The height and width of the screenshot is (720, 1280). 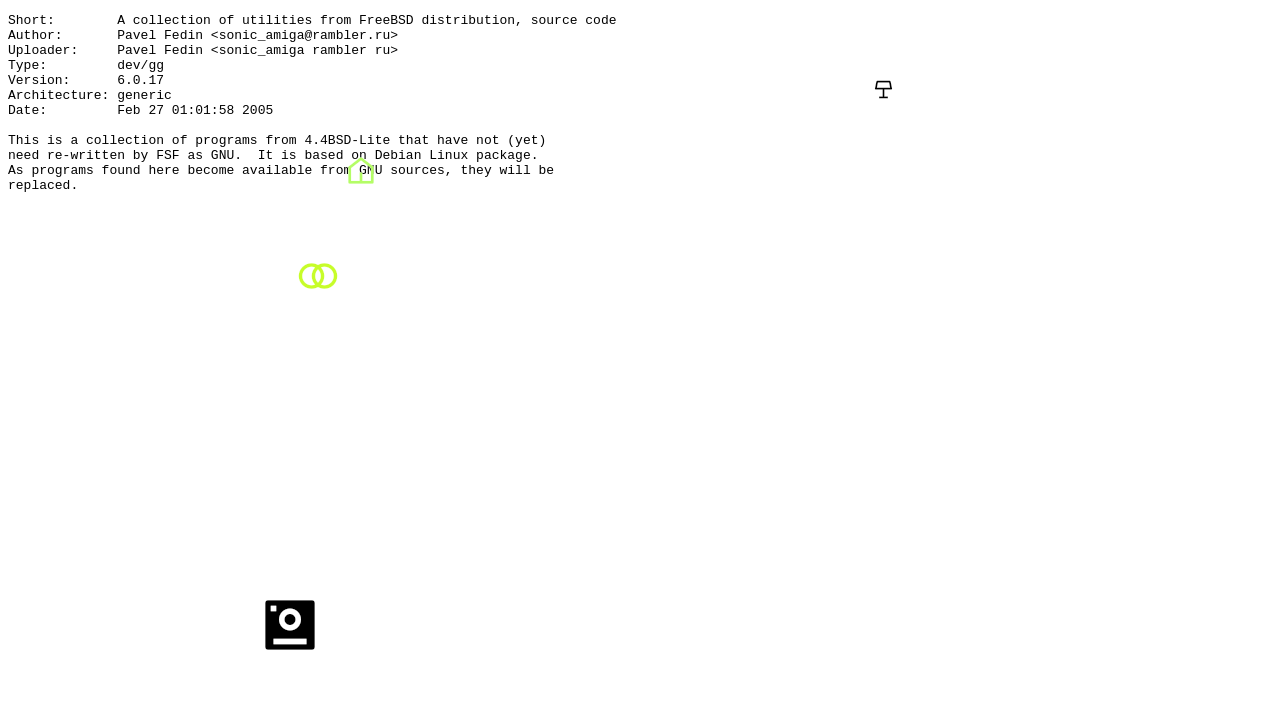 I want to click on navigate to home screen, so click(x=361, y=171).